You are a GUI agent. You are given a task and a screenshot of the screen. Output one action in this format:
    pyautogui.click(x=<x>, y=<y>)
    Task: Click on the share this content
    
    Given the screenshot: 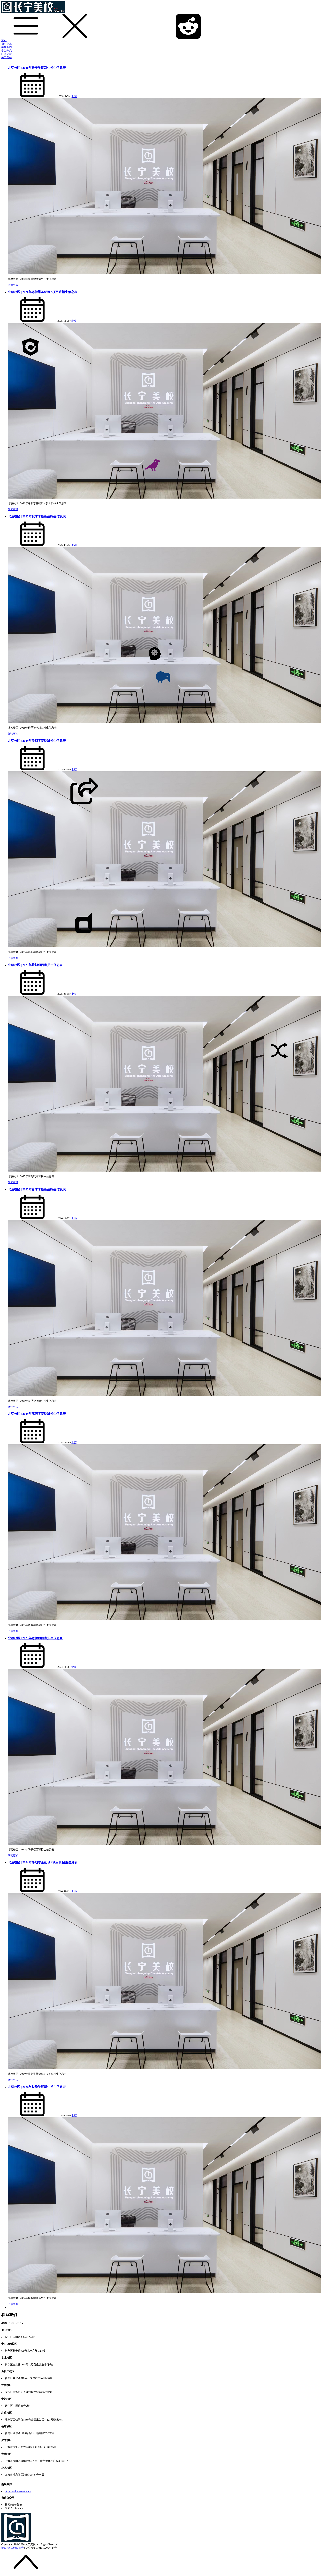 What is the action you would take?
    pyautogui.click(x=84, y=791)
    